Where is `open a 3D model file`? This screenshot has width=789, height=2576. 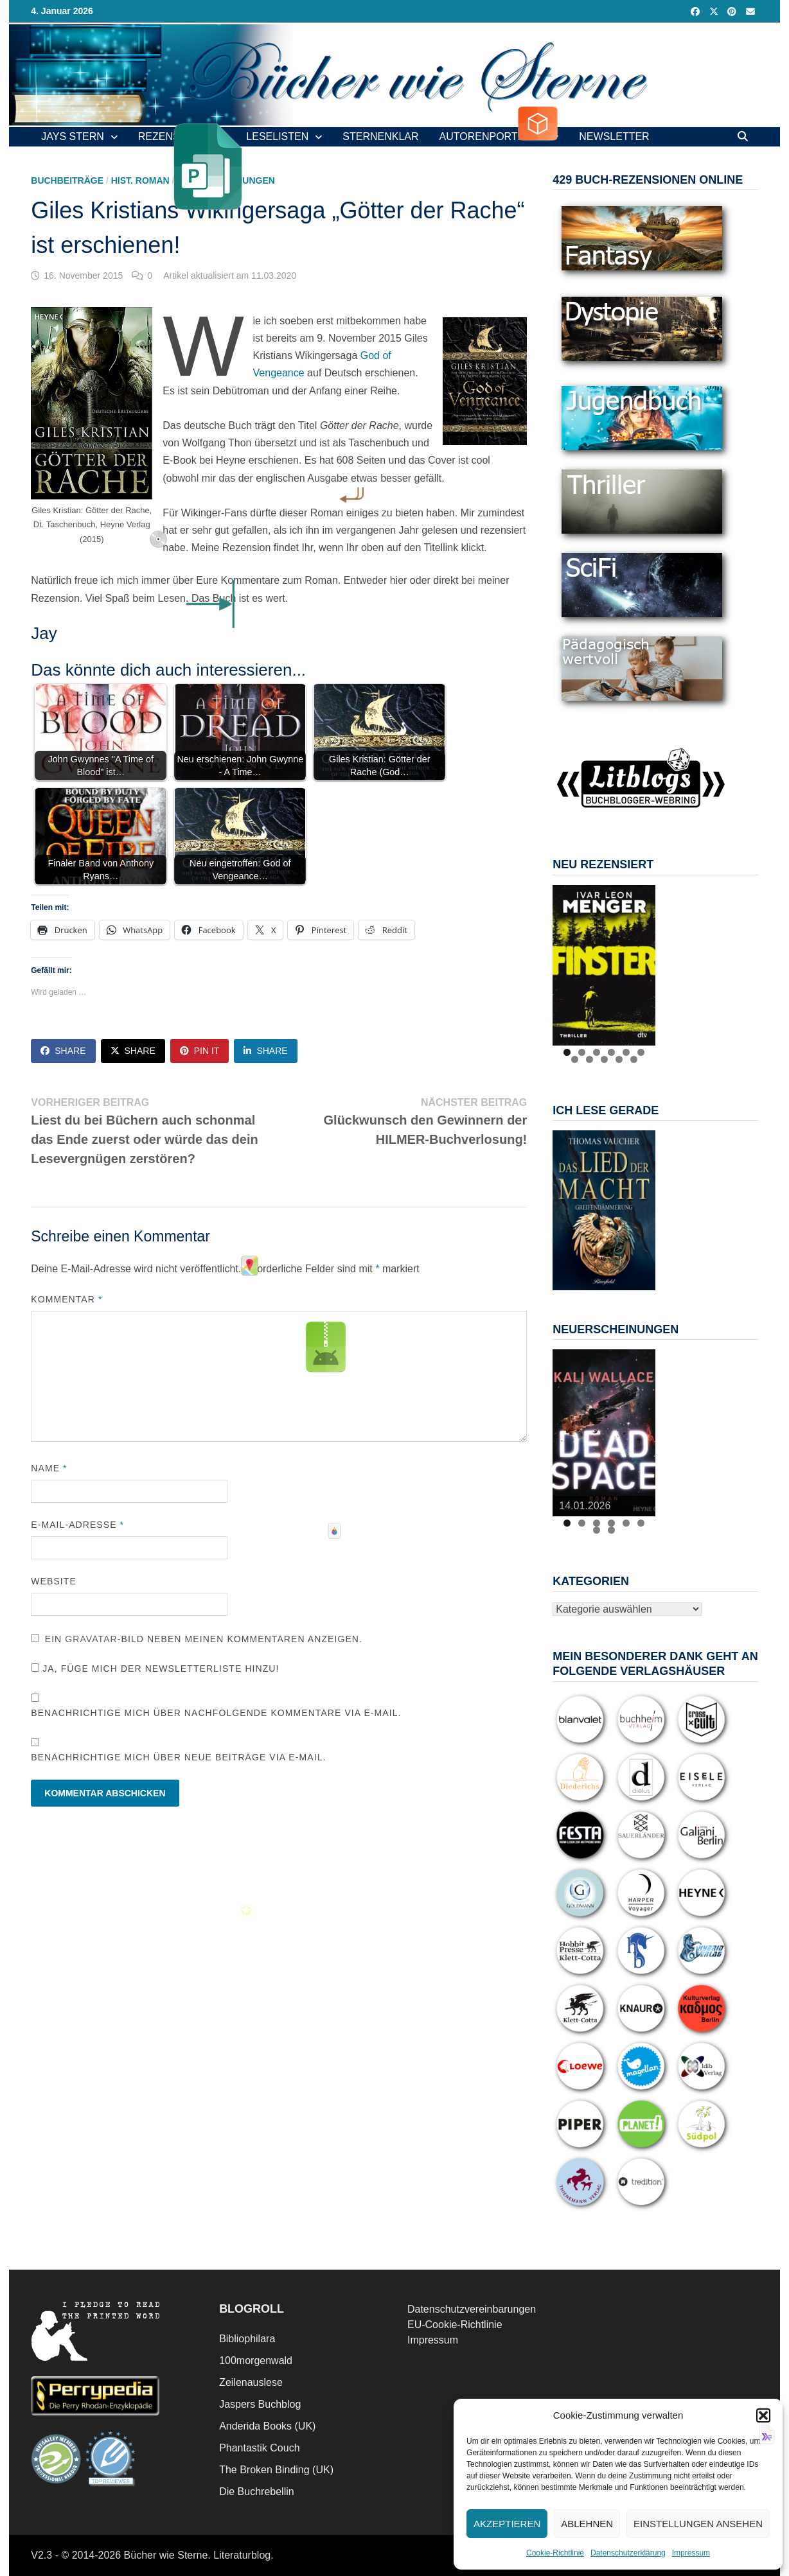
open a 3D model file is located at coordinates (538, 122).